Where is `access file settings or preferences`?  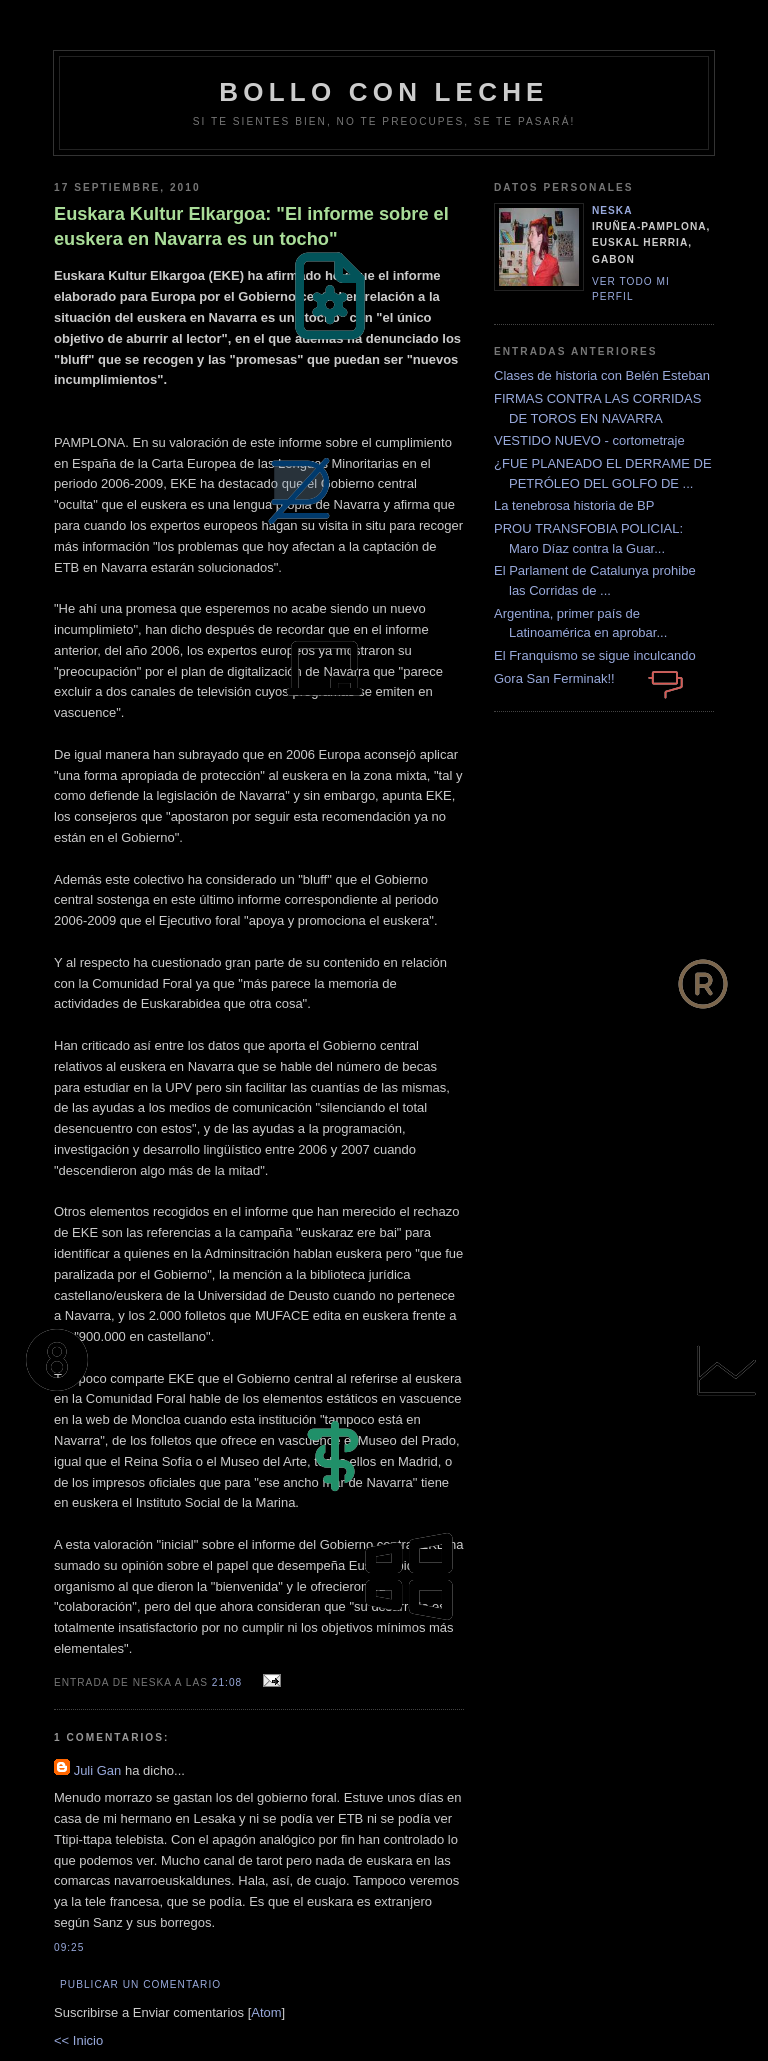
access file settings or preferences is located at coordinates (330, 296).